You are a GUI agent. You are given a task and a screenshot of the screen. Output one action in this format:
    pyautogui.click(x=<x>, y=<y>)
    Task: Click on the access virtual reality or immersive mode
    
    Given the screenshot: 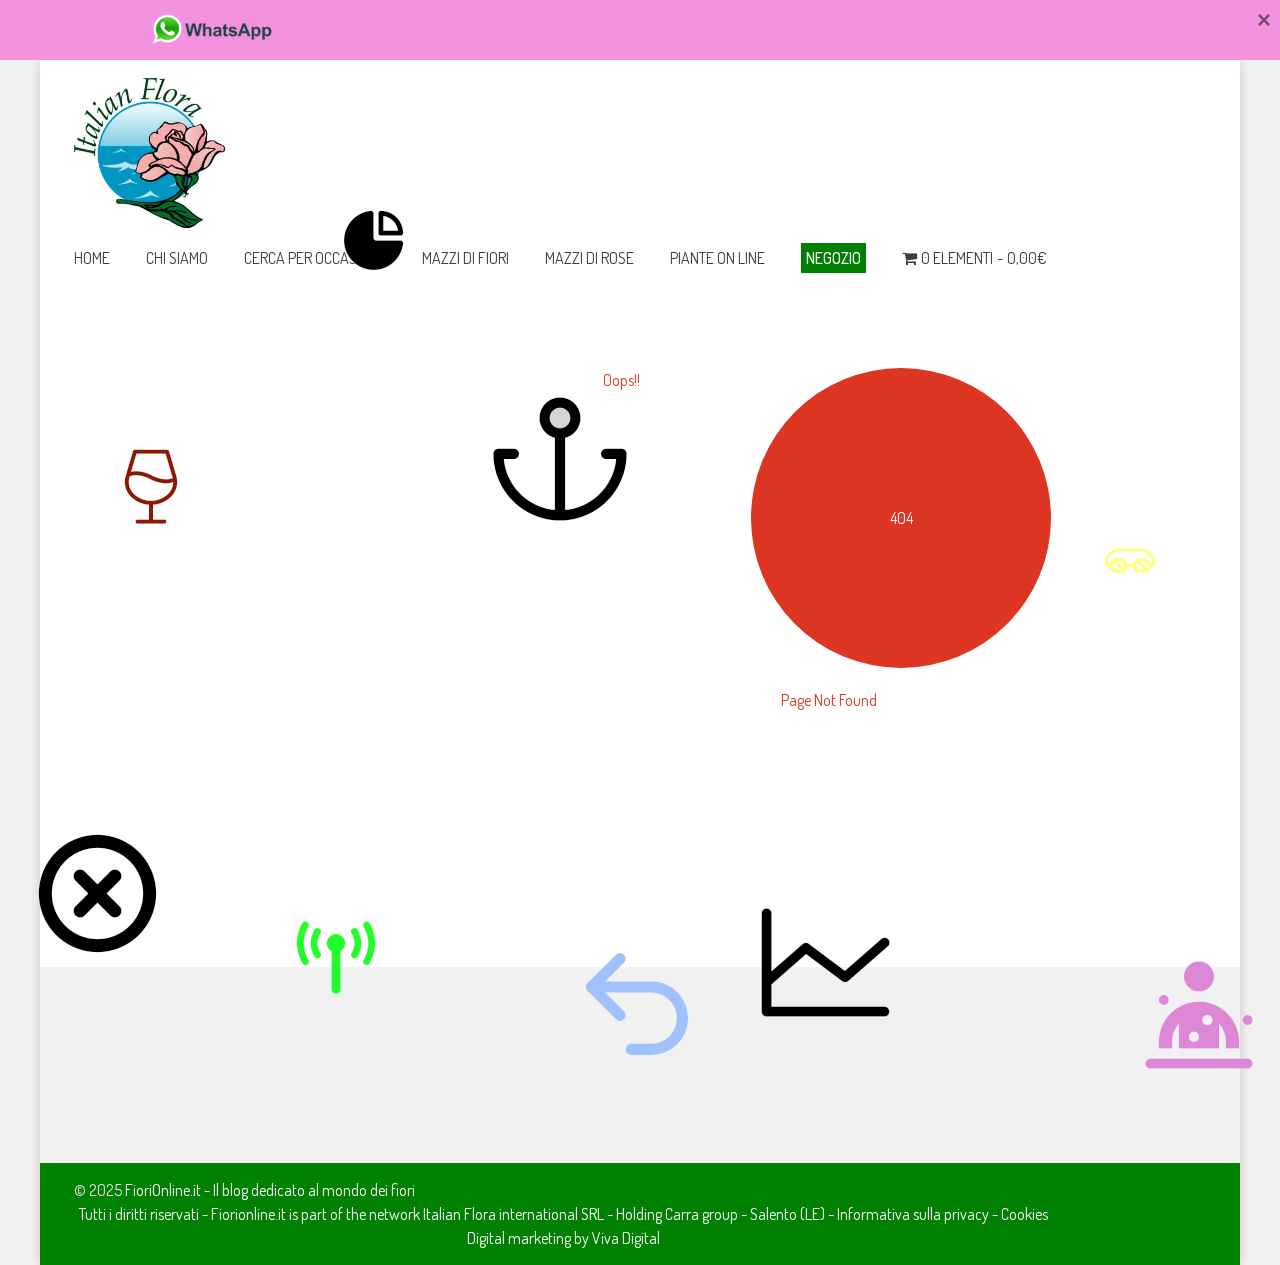 What is the action you would take?
    pyautogui.click(x=1130, y=561)
    